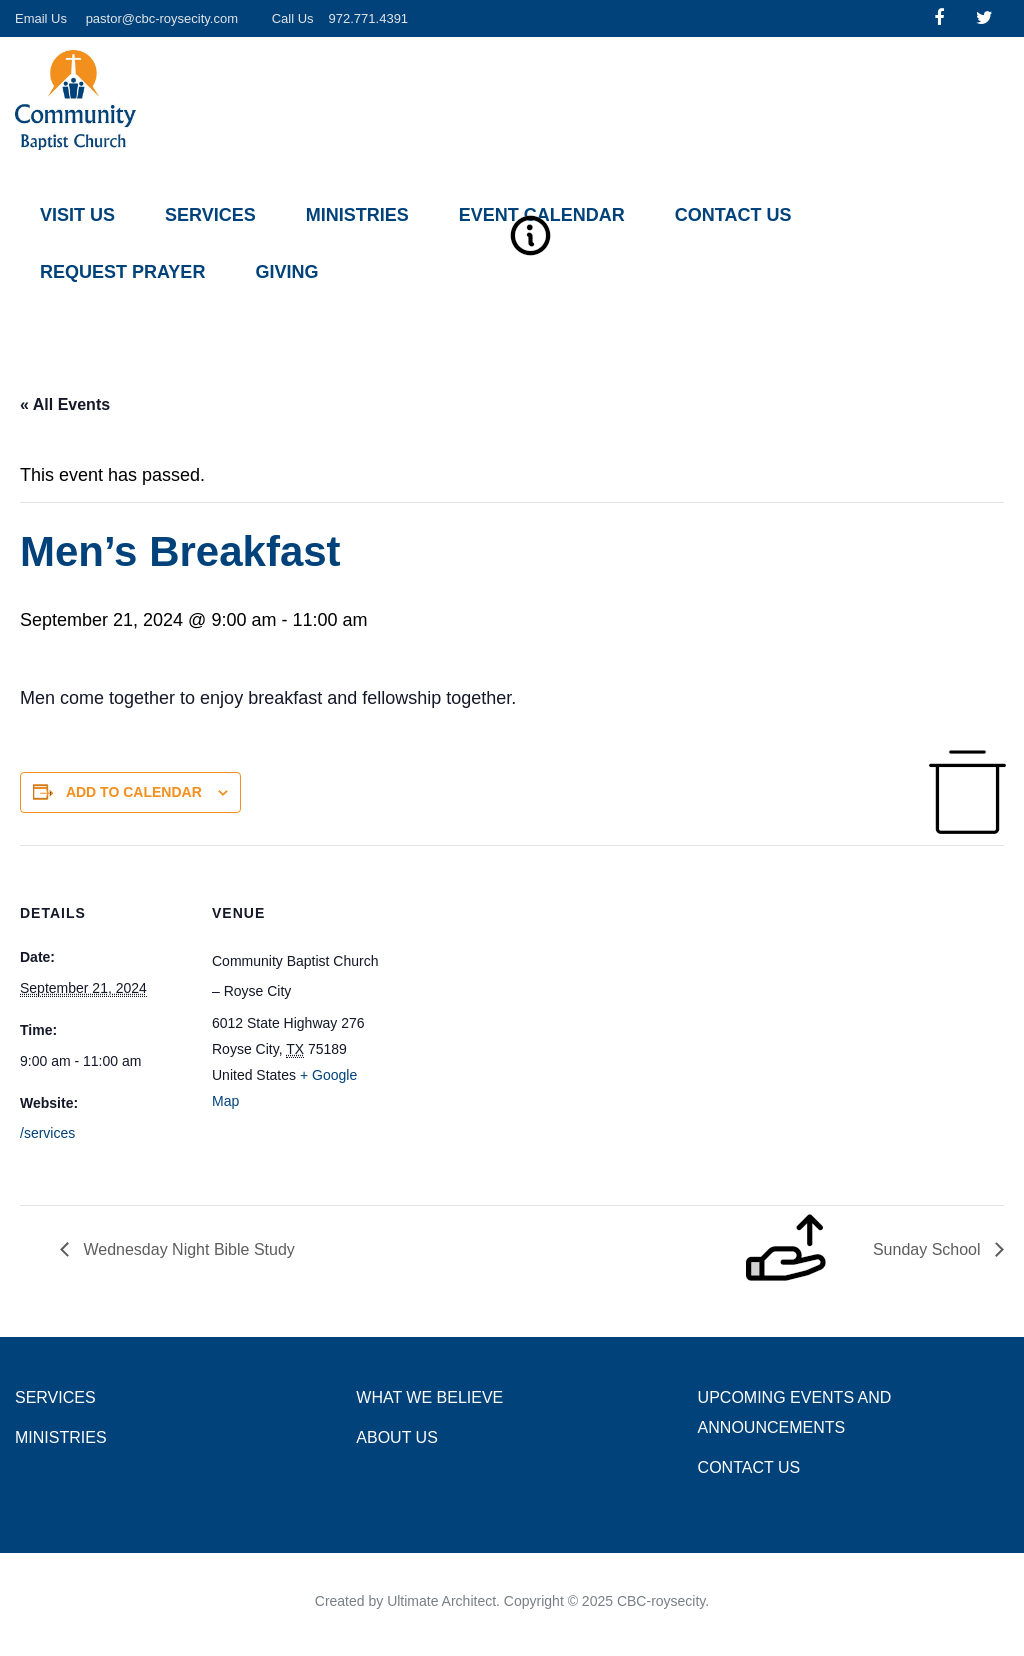  I want to click on view more information or details, so click(530, 235).